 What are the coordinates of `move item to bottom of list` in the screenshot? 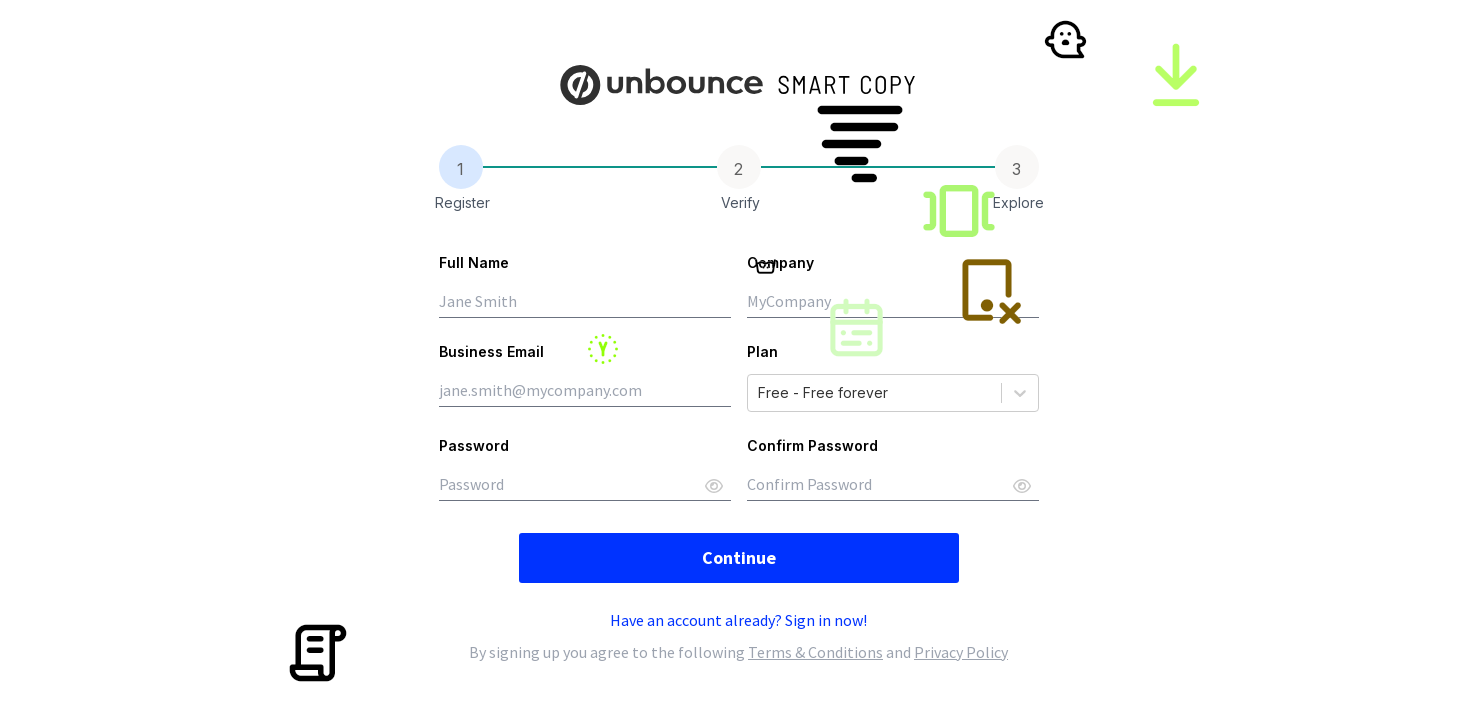 It's located at (1176, 76).